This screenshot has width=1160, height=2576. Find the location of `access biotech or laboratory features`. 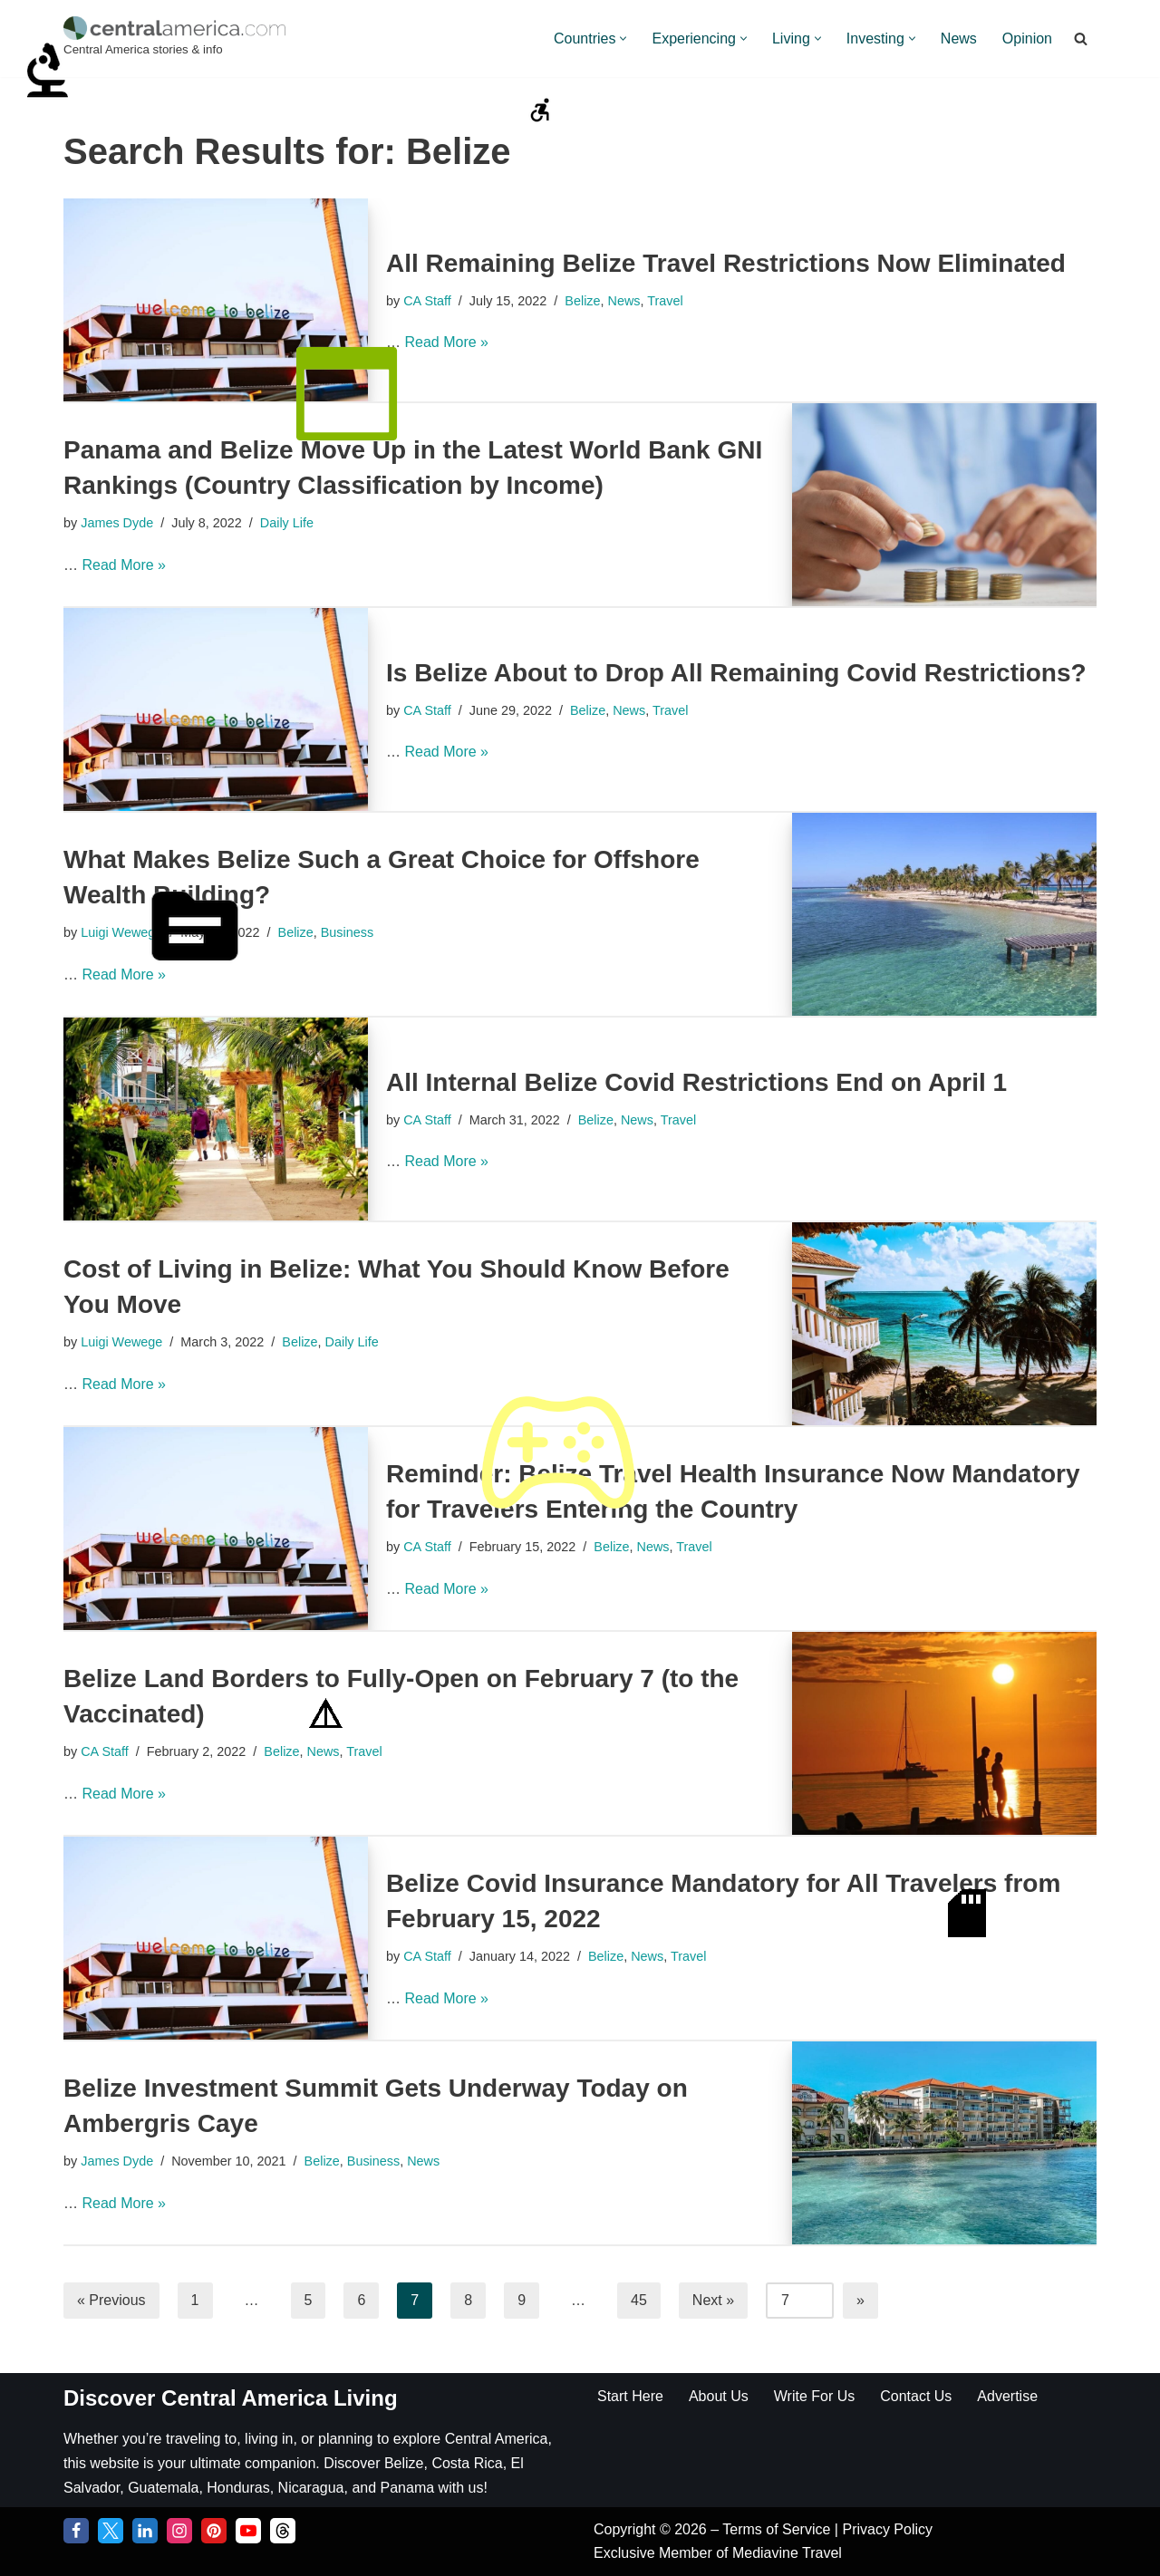

access biotech or laboratory features is located at coordinates (47, 71).